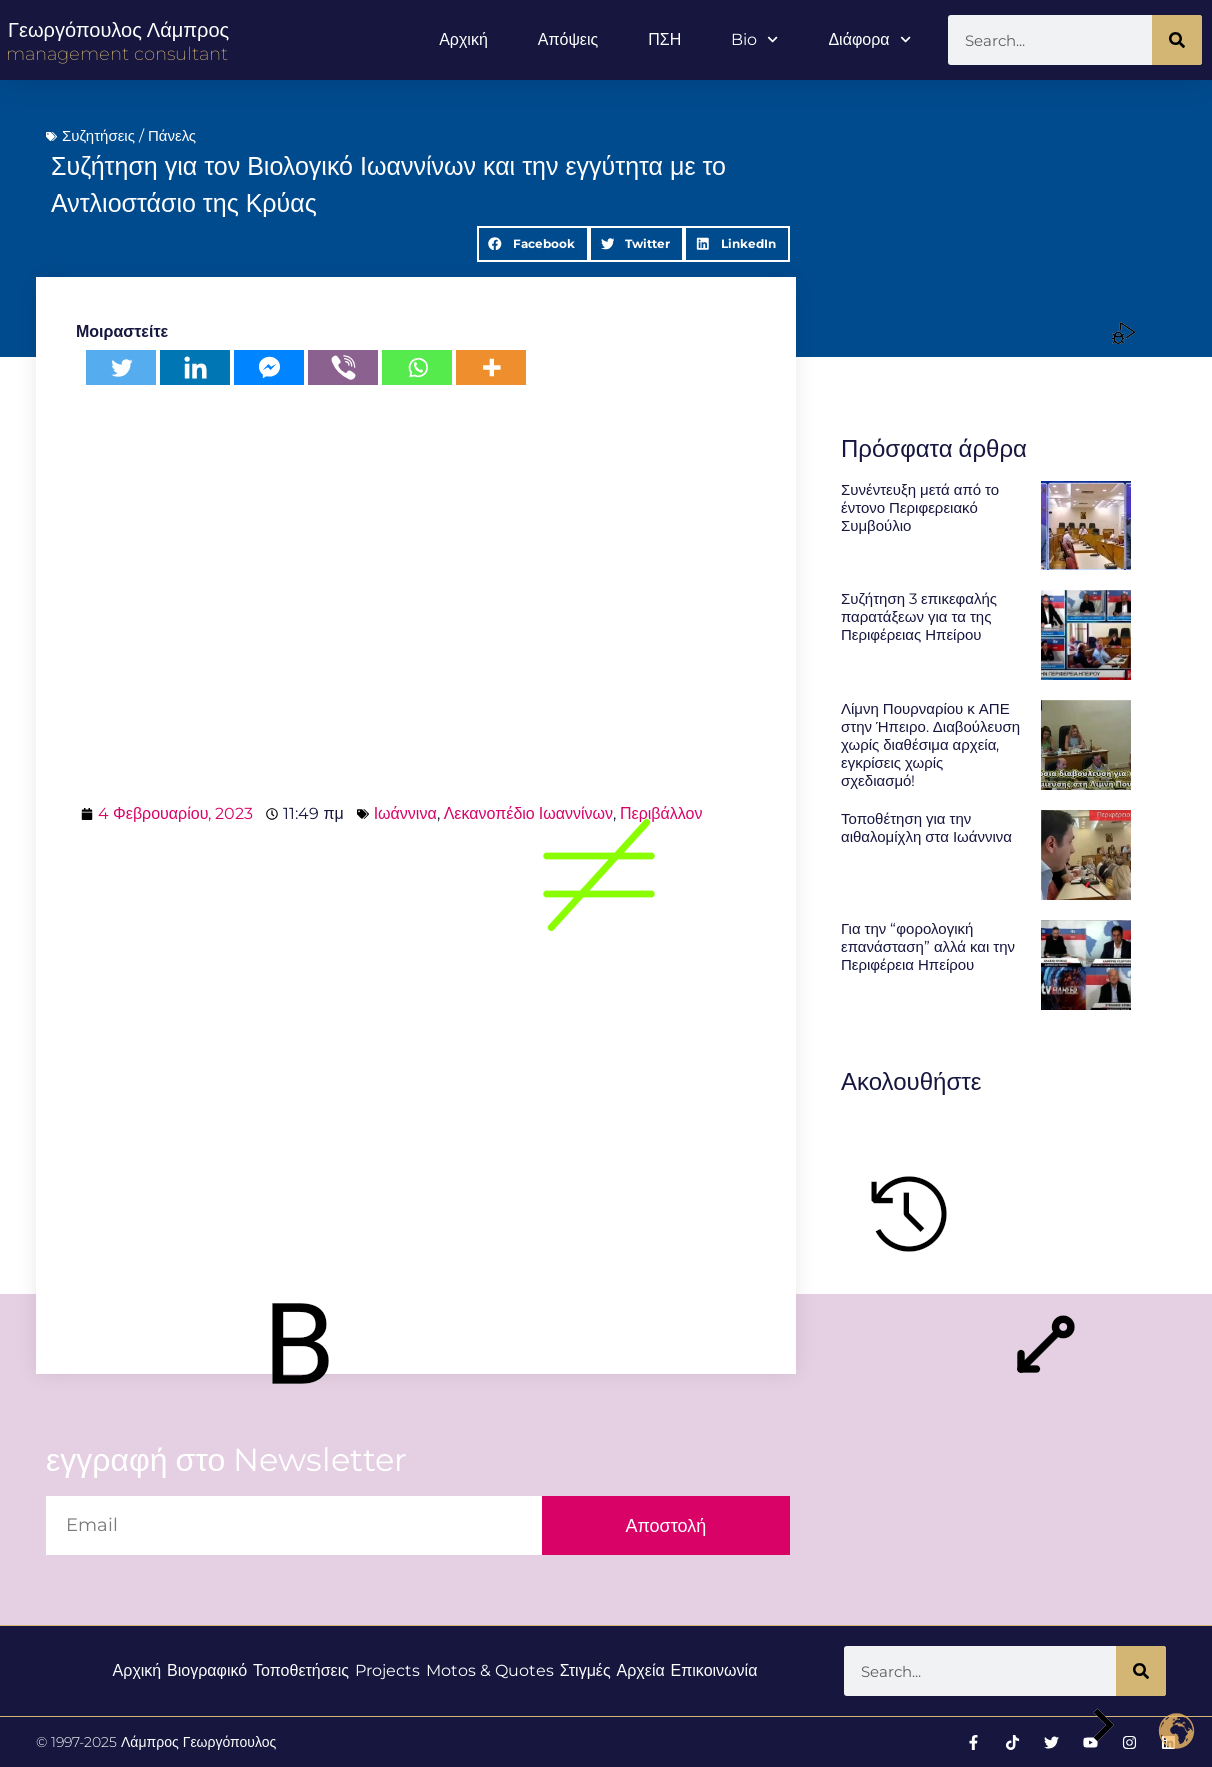  I want to click on move or navigate to the lower-left, so click(1044, 1346).